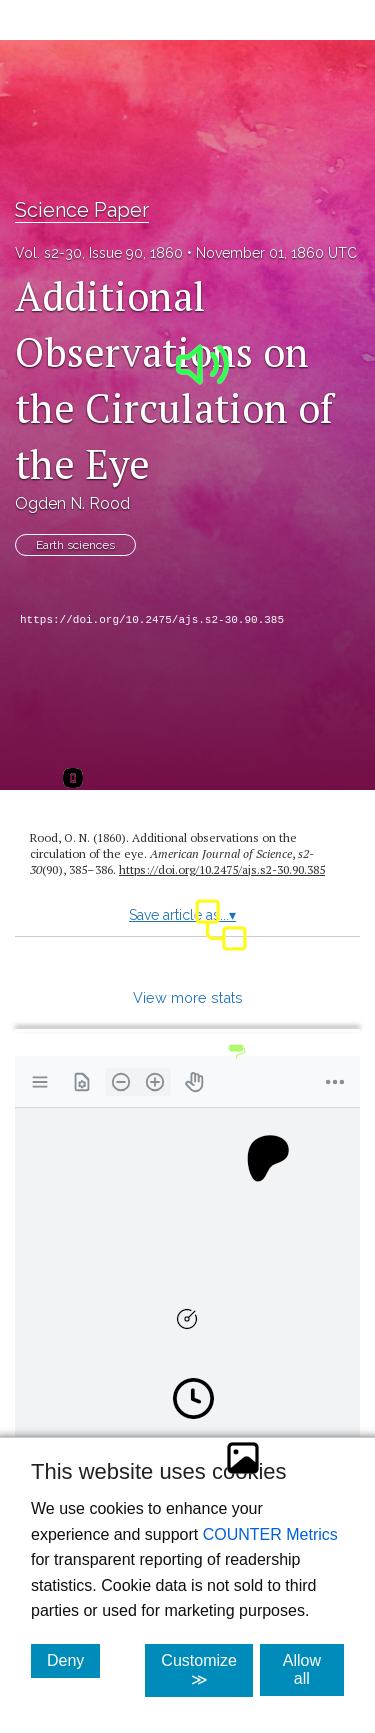  I want to click on customize theme or appearance settings, so click(236, 1050).